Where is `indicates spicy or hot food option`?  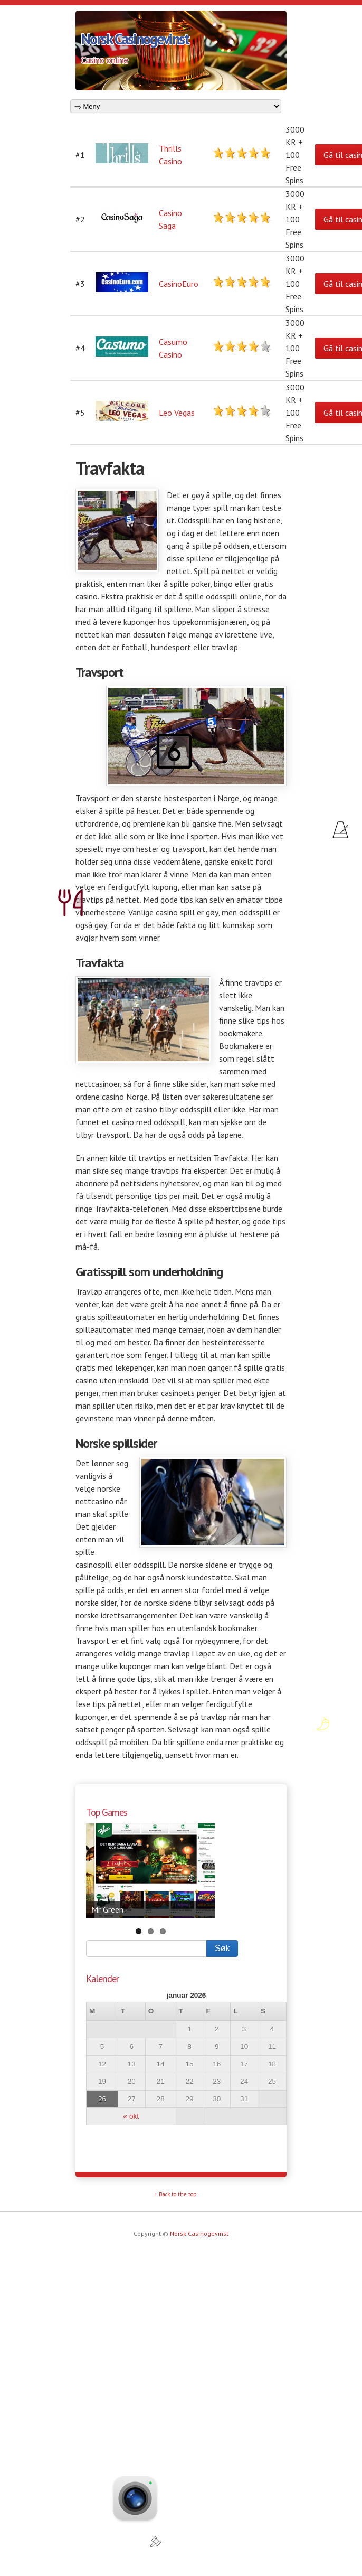 indicates spicy or hot food option is located at coordinates (323, 1724).